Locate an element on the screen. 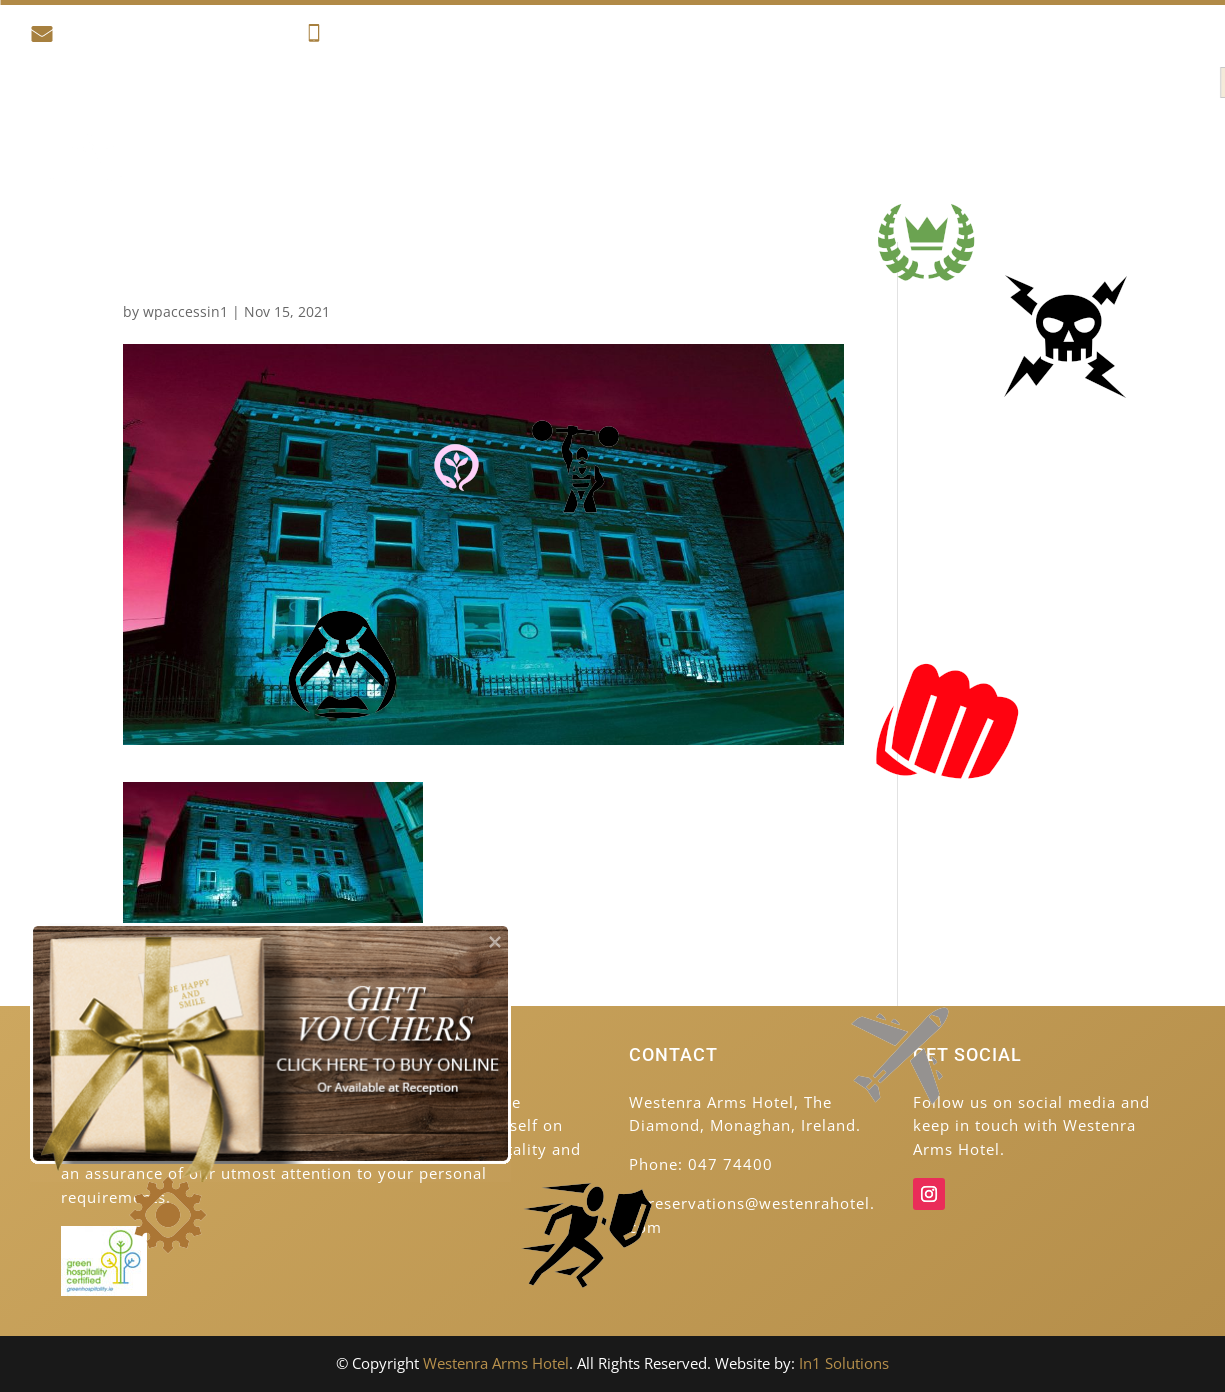 This screenshot has width=1225, height=1392. indicates a powerful attack or special ability is located at coordinates (1065, 336).